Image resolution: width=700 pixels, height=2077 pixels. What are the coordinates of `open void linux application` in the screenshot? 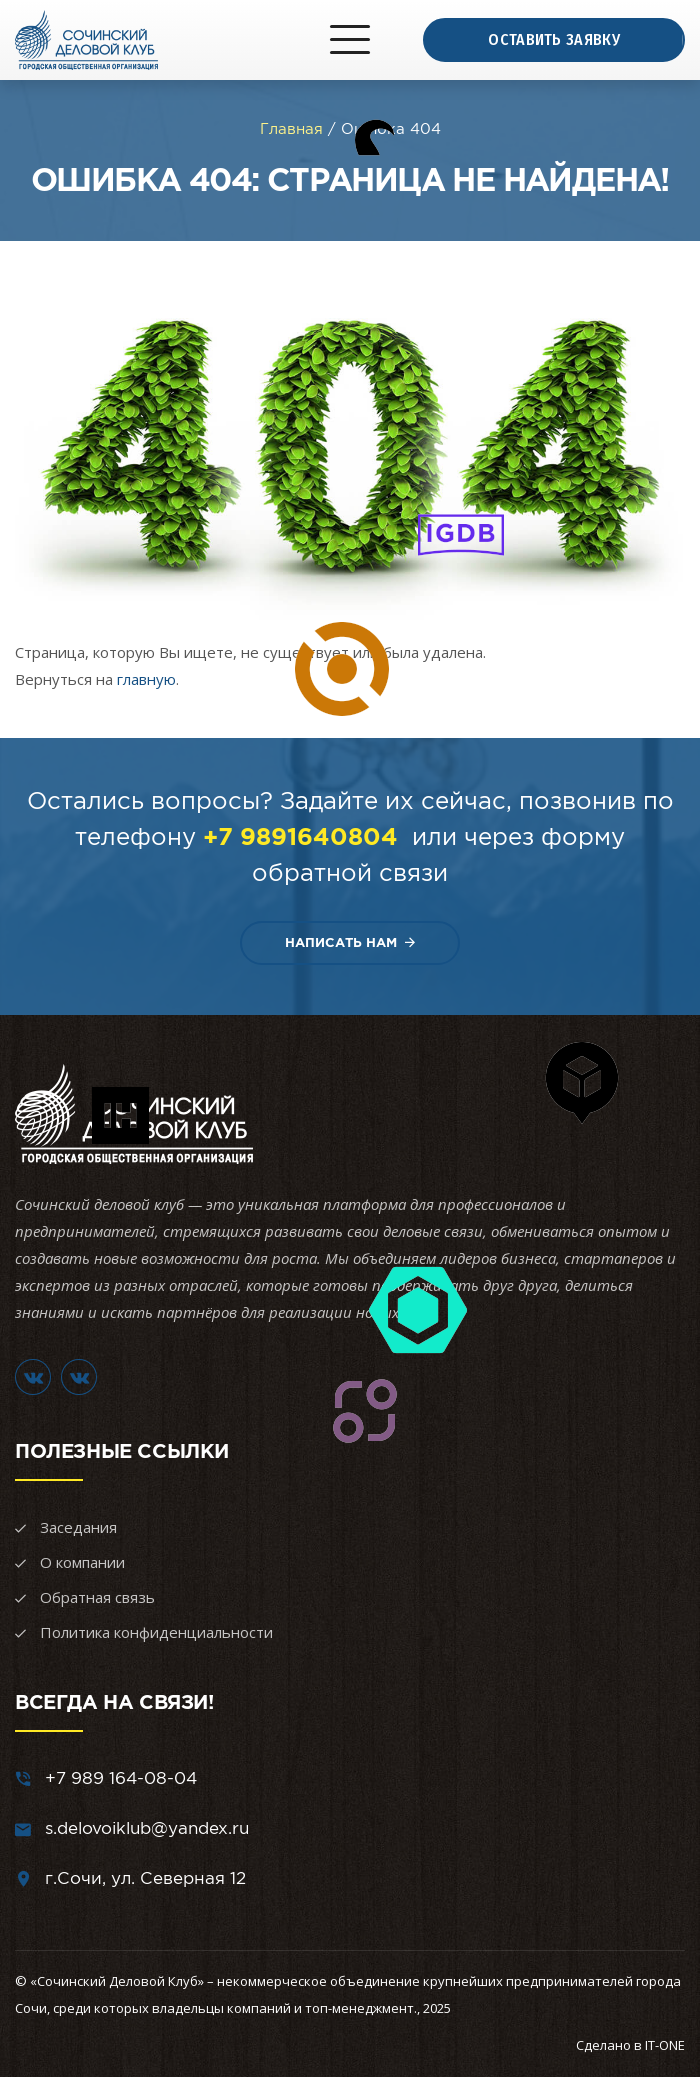 It's located at (342, 669).